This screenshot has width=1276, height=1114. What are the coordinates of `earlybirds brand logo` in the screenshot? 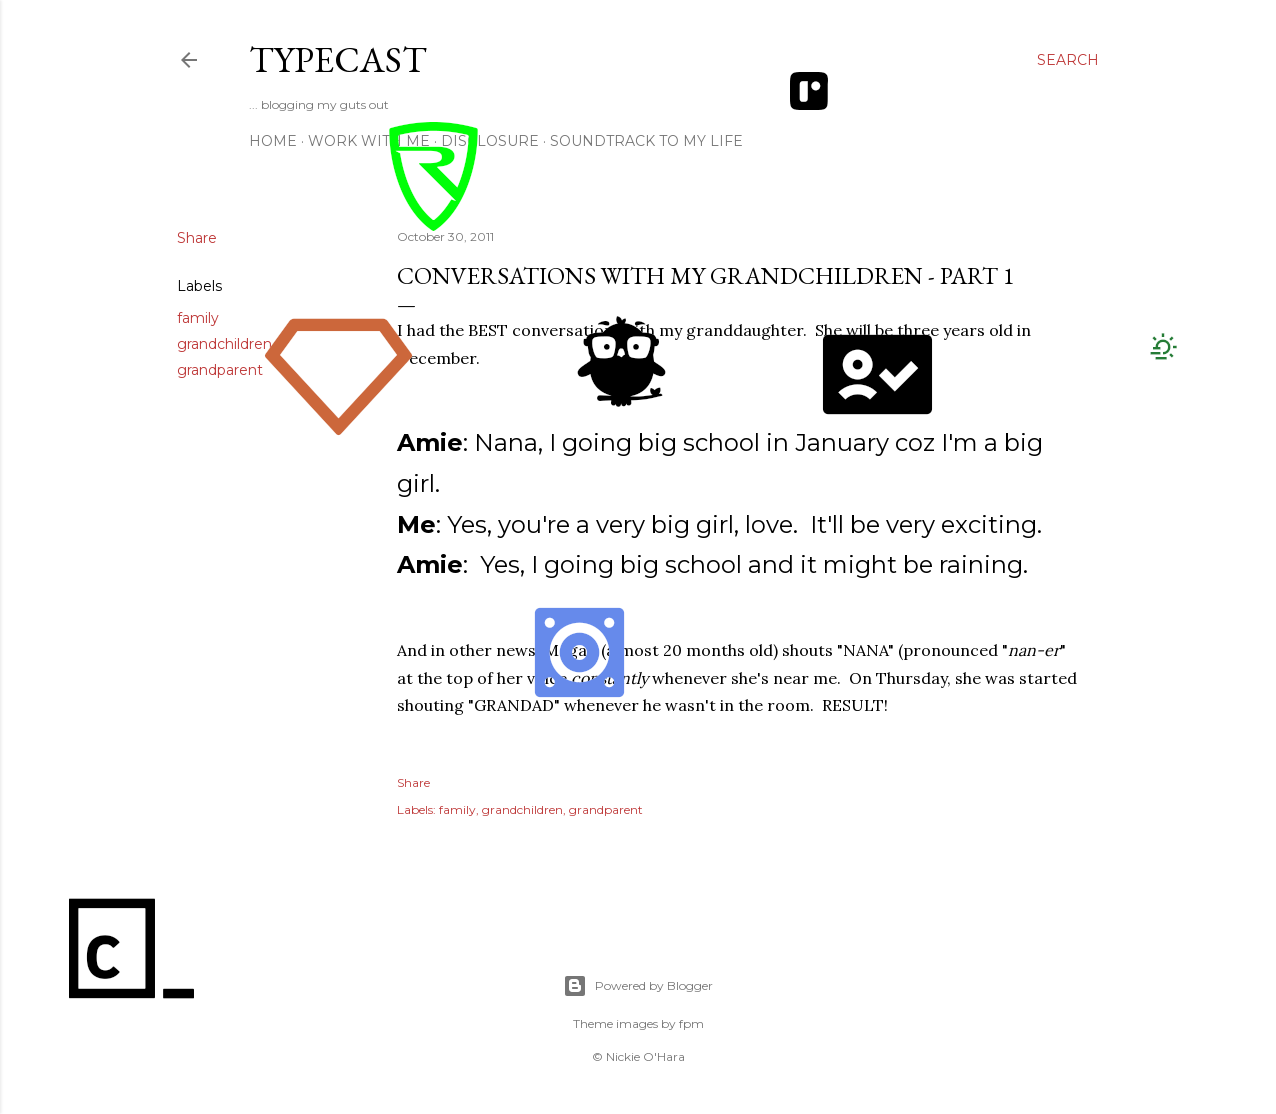 It's located at (621, 361).